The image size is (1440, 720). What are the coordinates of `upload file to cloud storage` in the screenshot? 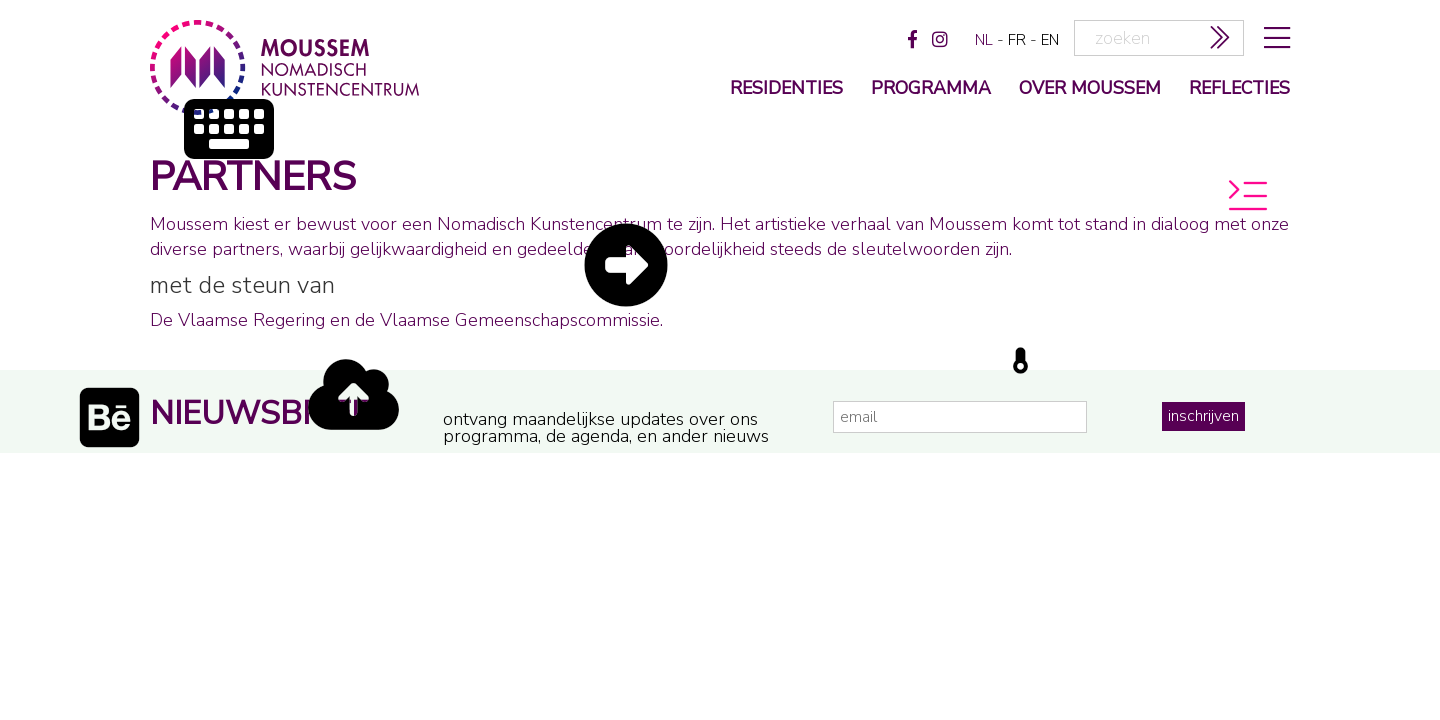 It's located at (353, 394).